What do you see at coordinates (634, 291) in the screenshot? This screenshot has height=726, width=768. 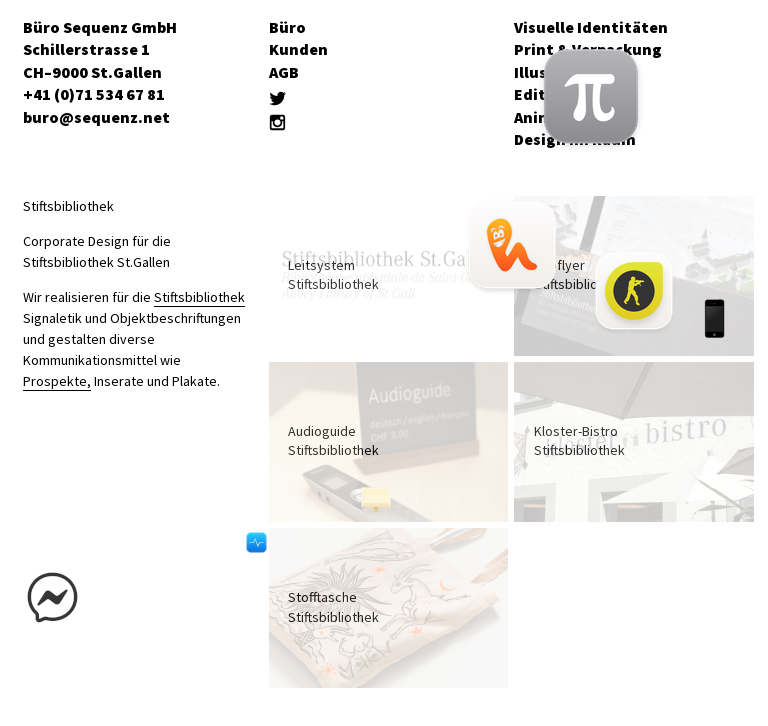 I see `launch counter-strike: condition zero` at bounding box center [634, 291].